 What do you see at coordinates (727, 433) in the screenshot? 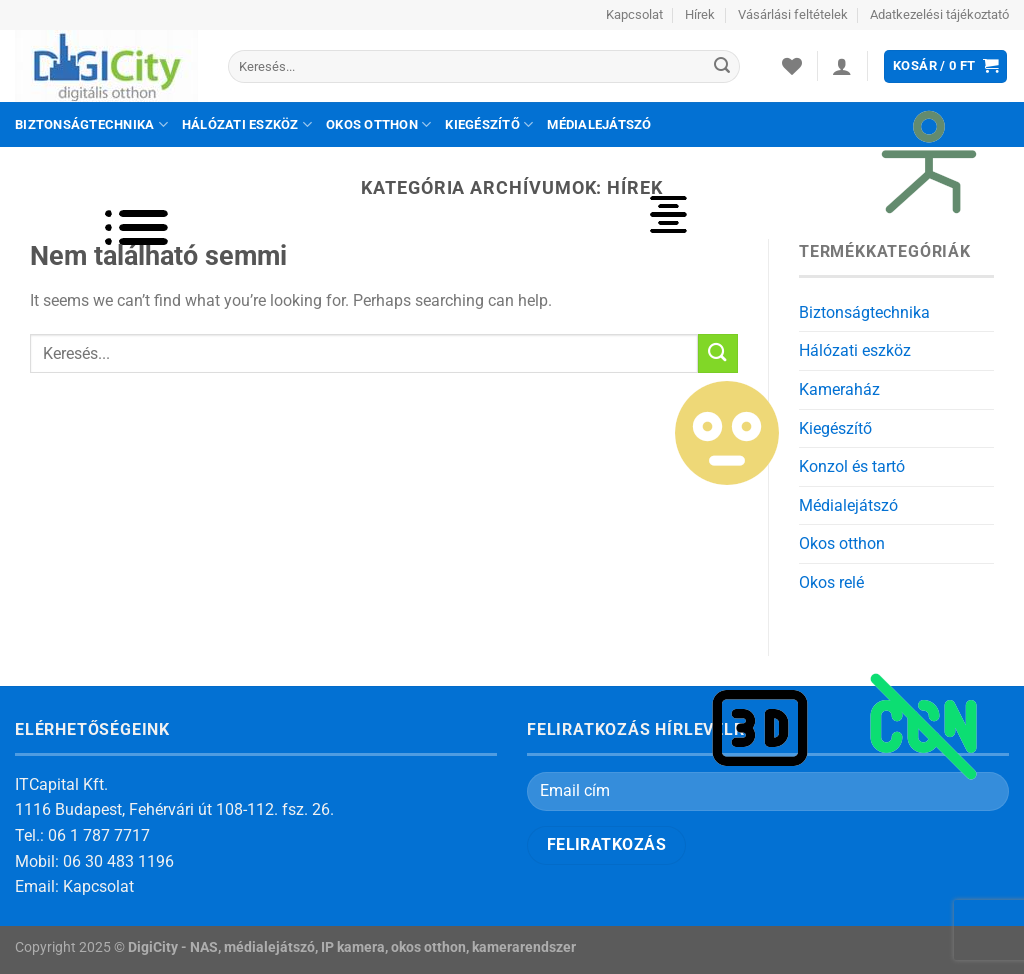
I see `flushed or surprised reaction emoji` at bounding box center [727, 433].